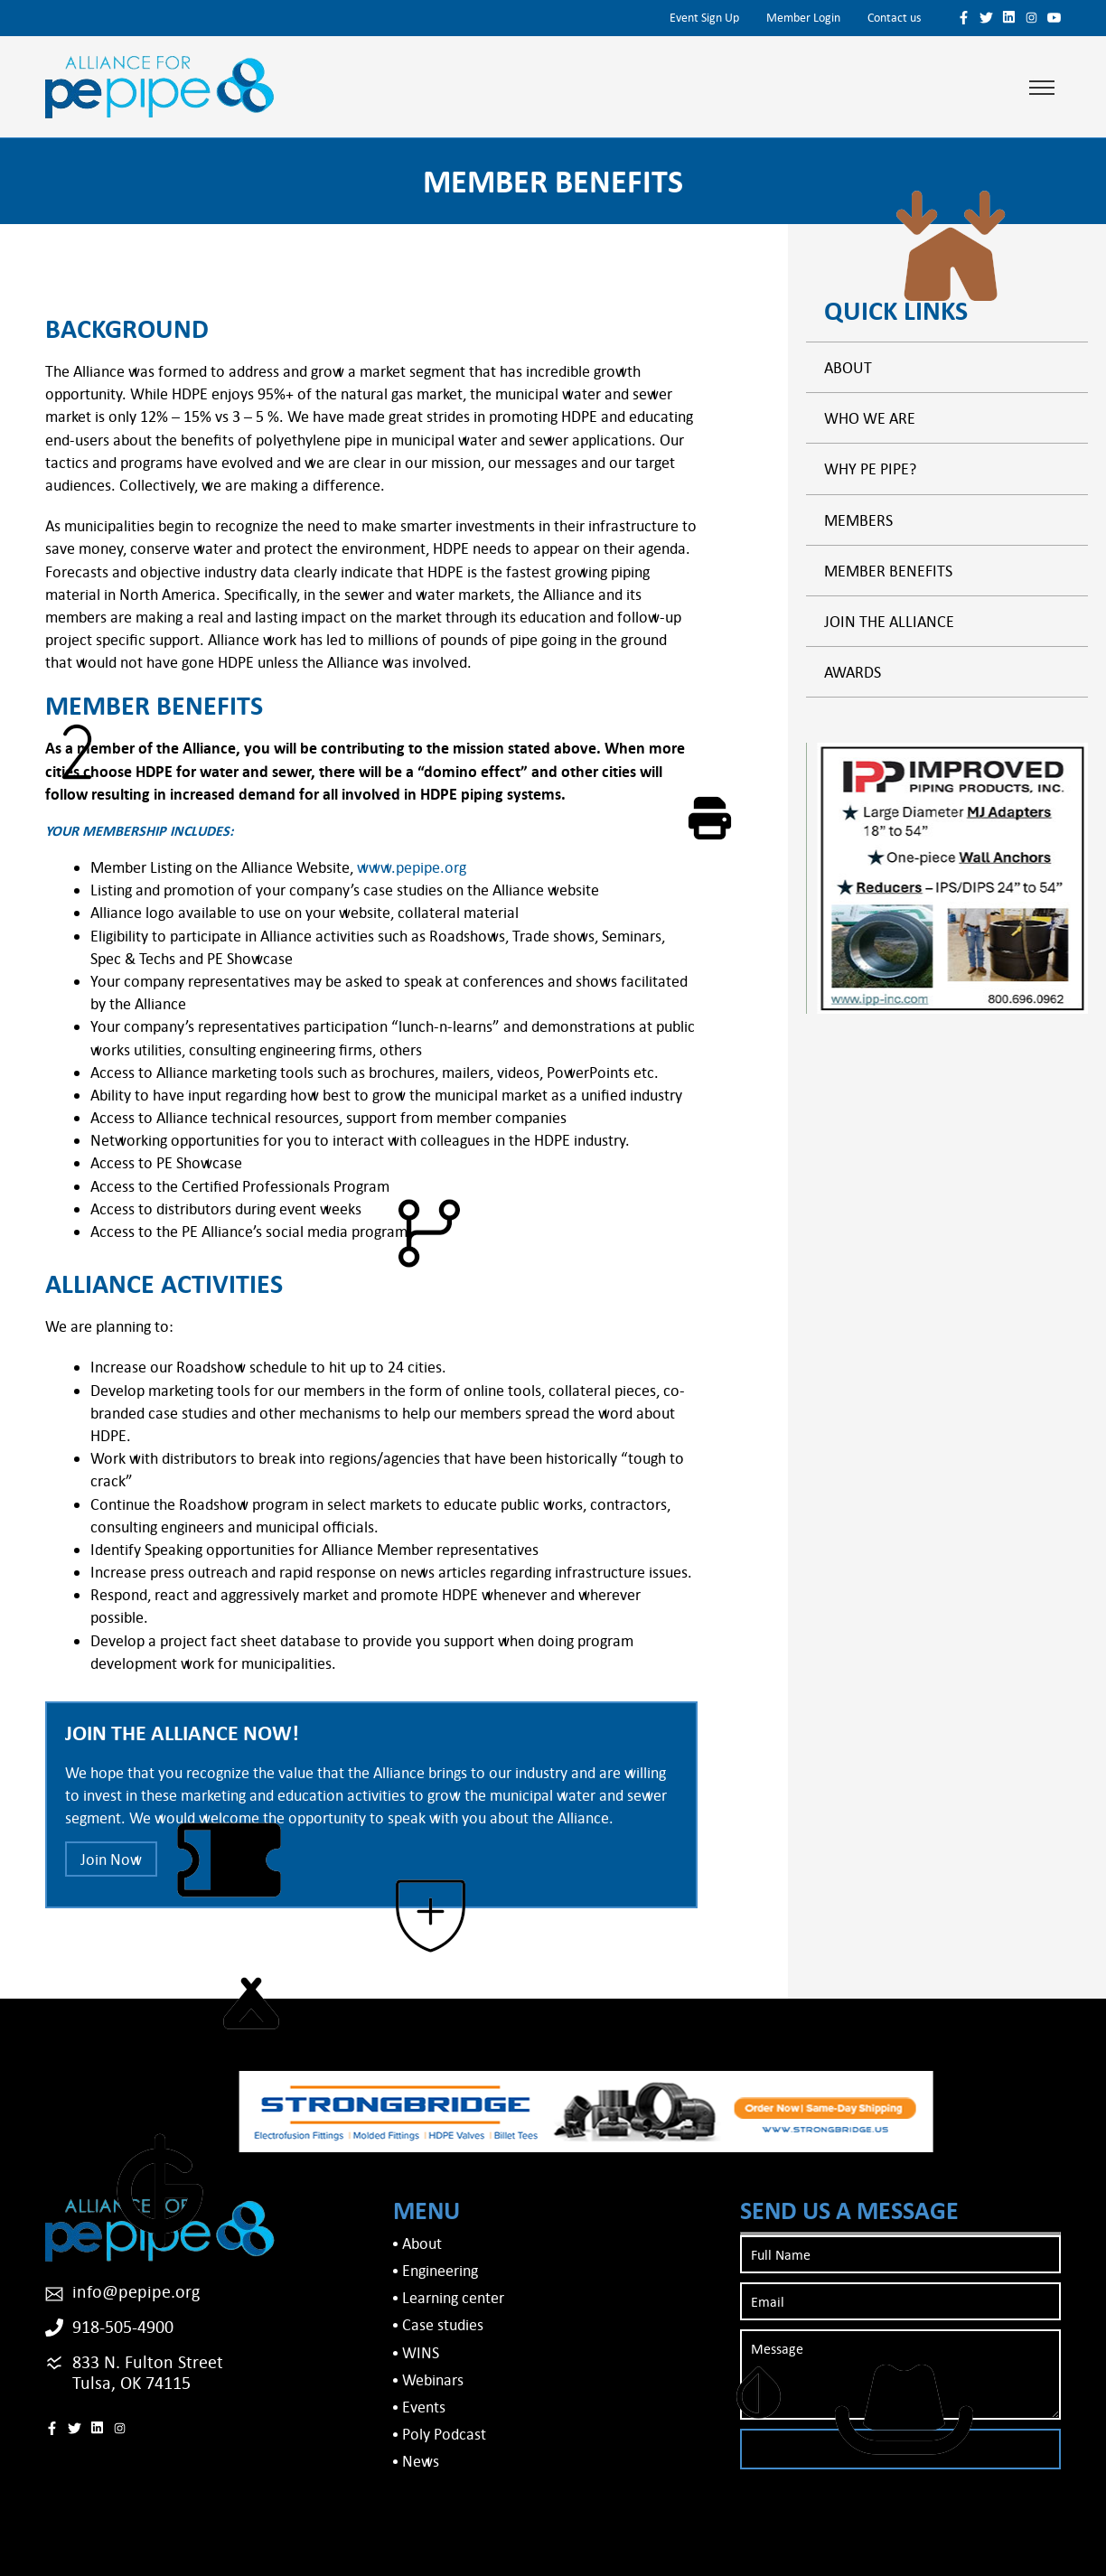 This screenshot has height=2576, width=1106. What do you see at coordinates (430, 1911) in the screenshot?
I see `add new security protection` at bounding box center [430, 1911].